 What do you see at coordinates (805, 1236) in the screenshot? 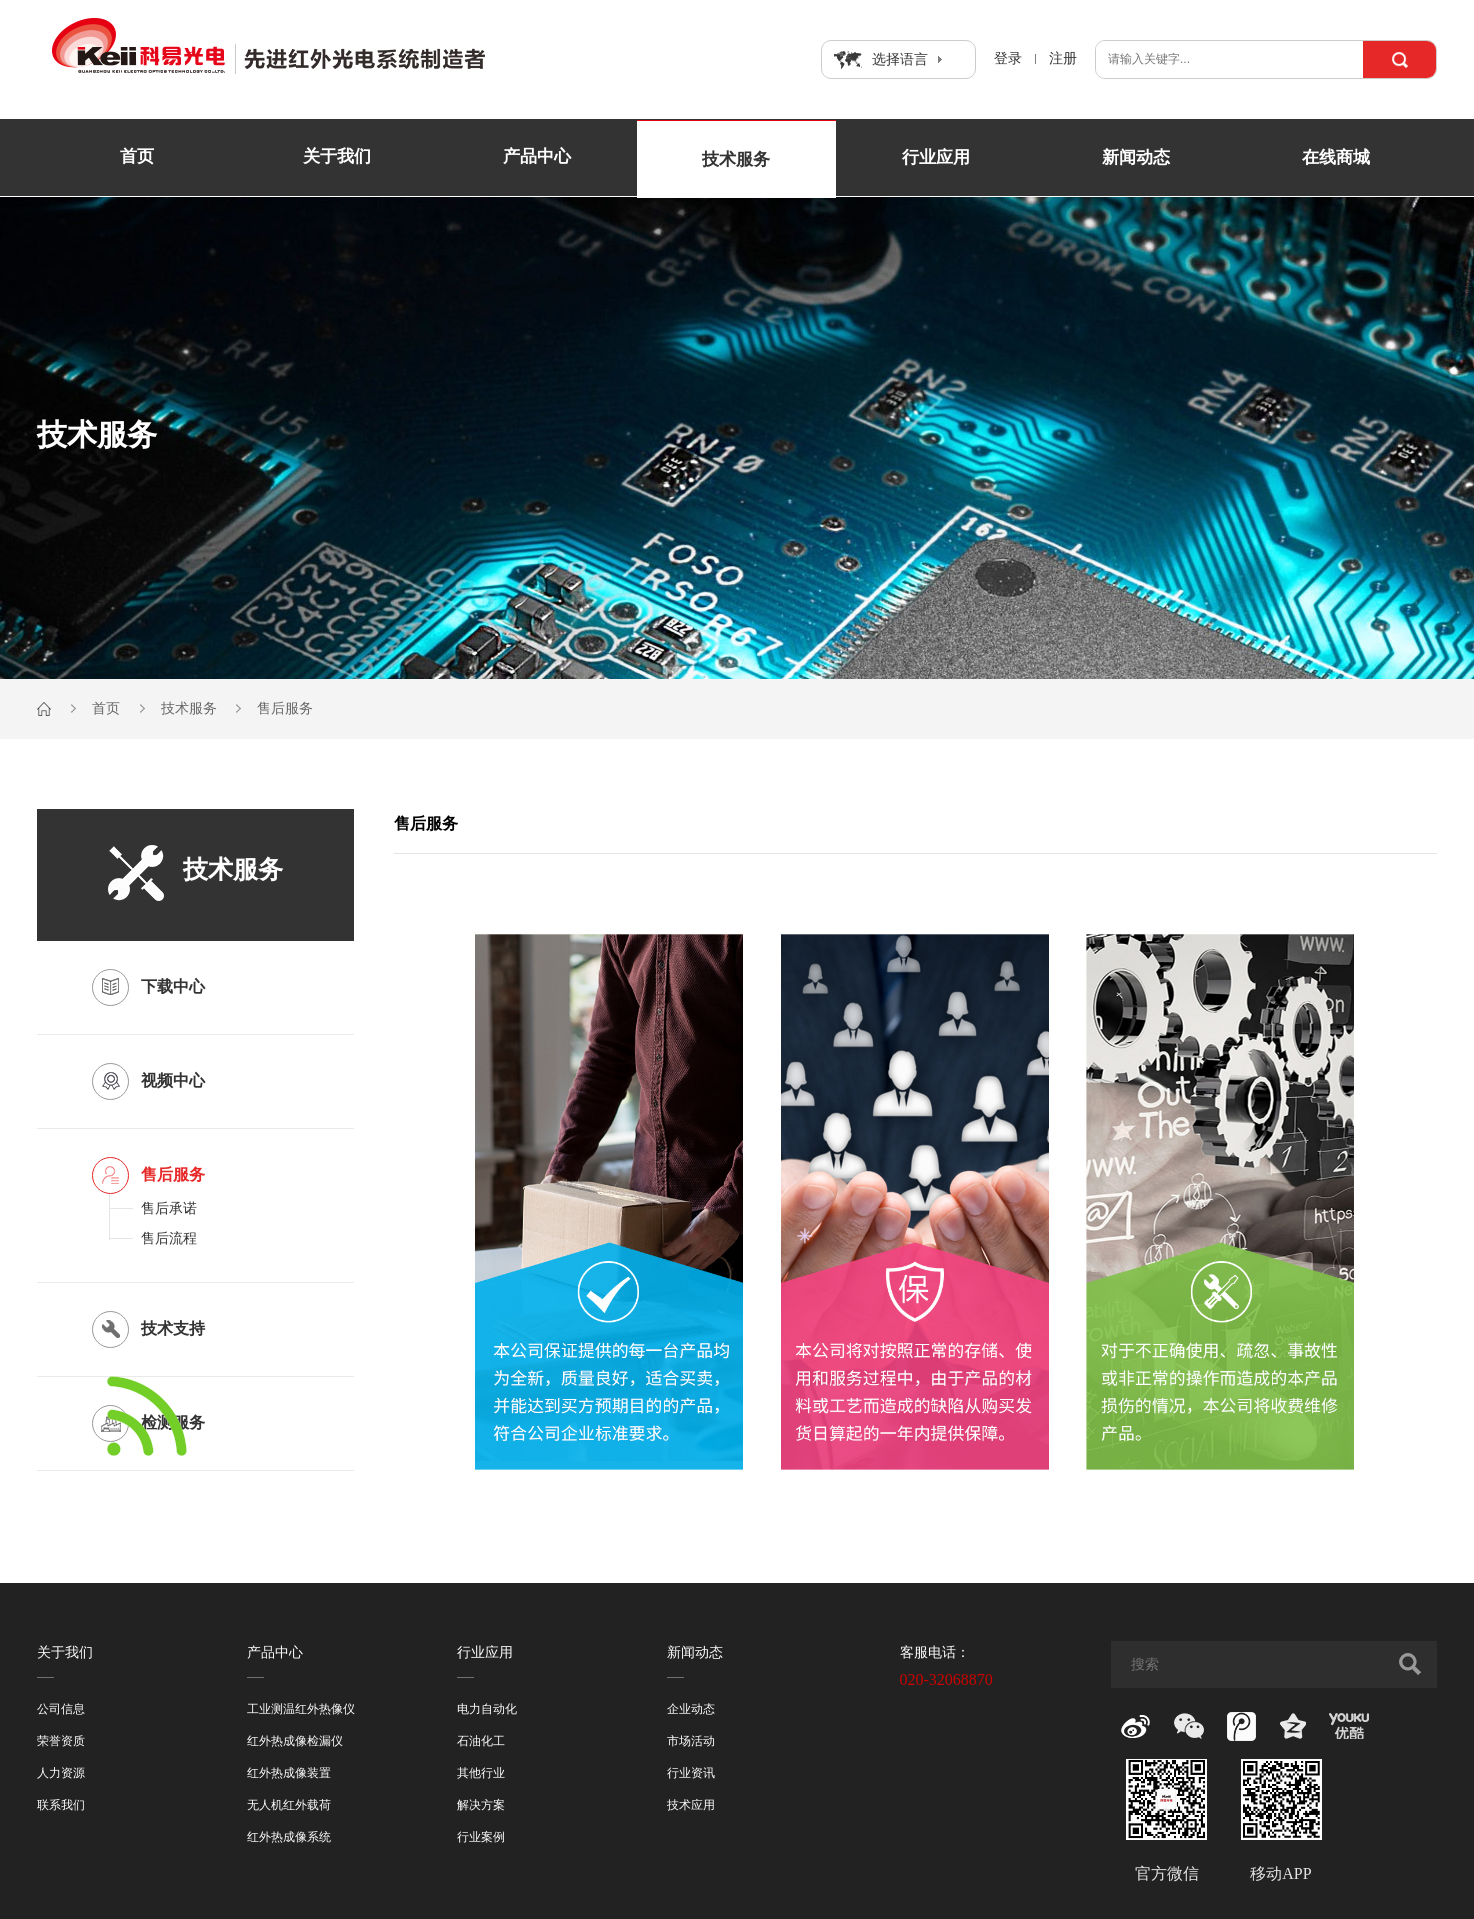
I see `indicates a featured or starred item` at bounding box center [805, 1236].